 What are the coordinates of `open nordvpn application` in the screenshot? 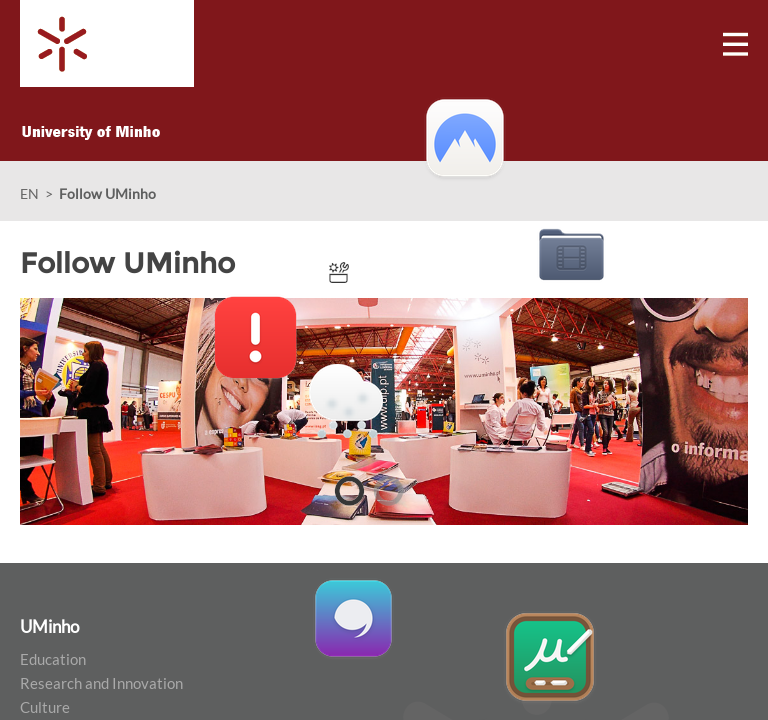 It's located at (465, 138).